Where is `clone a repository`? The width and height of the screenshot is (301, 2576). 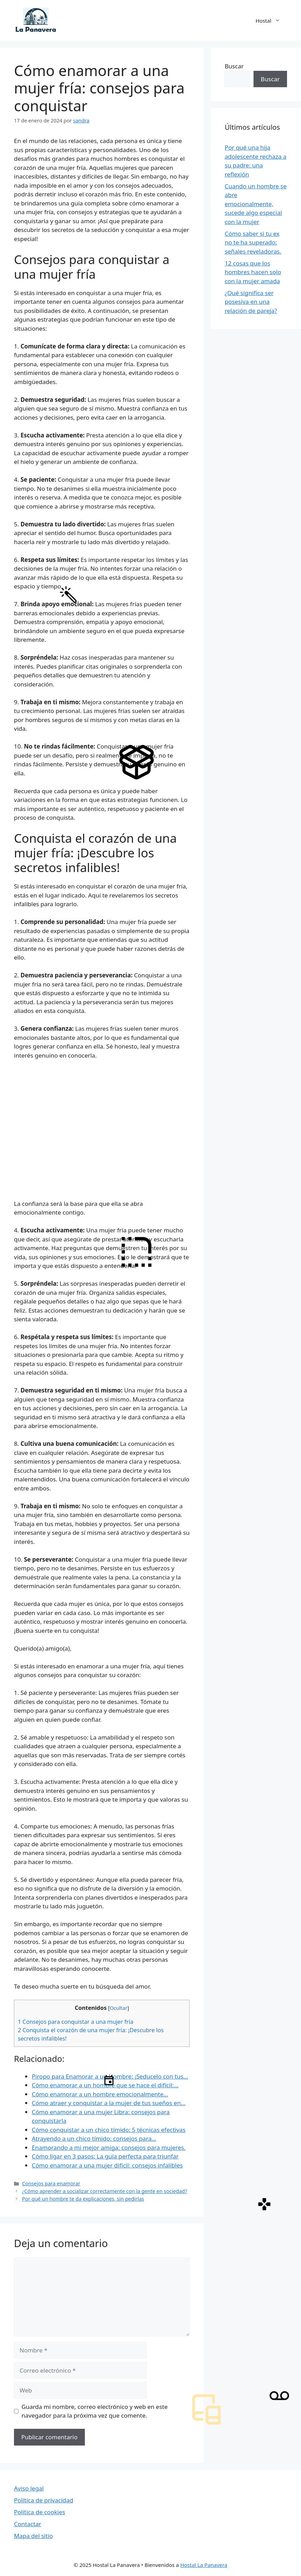
clone a repository is located at coordinates (205, 2409).